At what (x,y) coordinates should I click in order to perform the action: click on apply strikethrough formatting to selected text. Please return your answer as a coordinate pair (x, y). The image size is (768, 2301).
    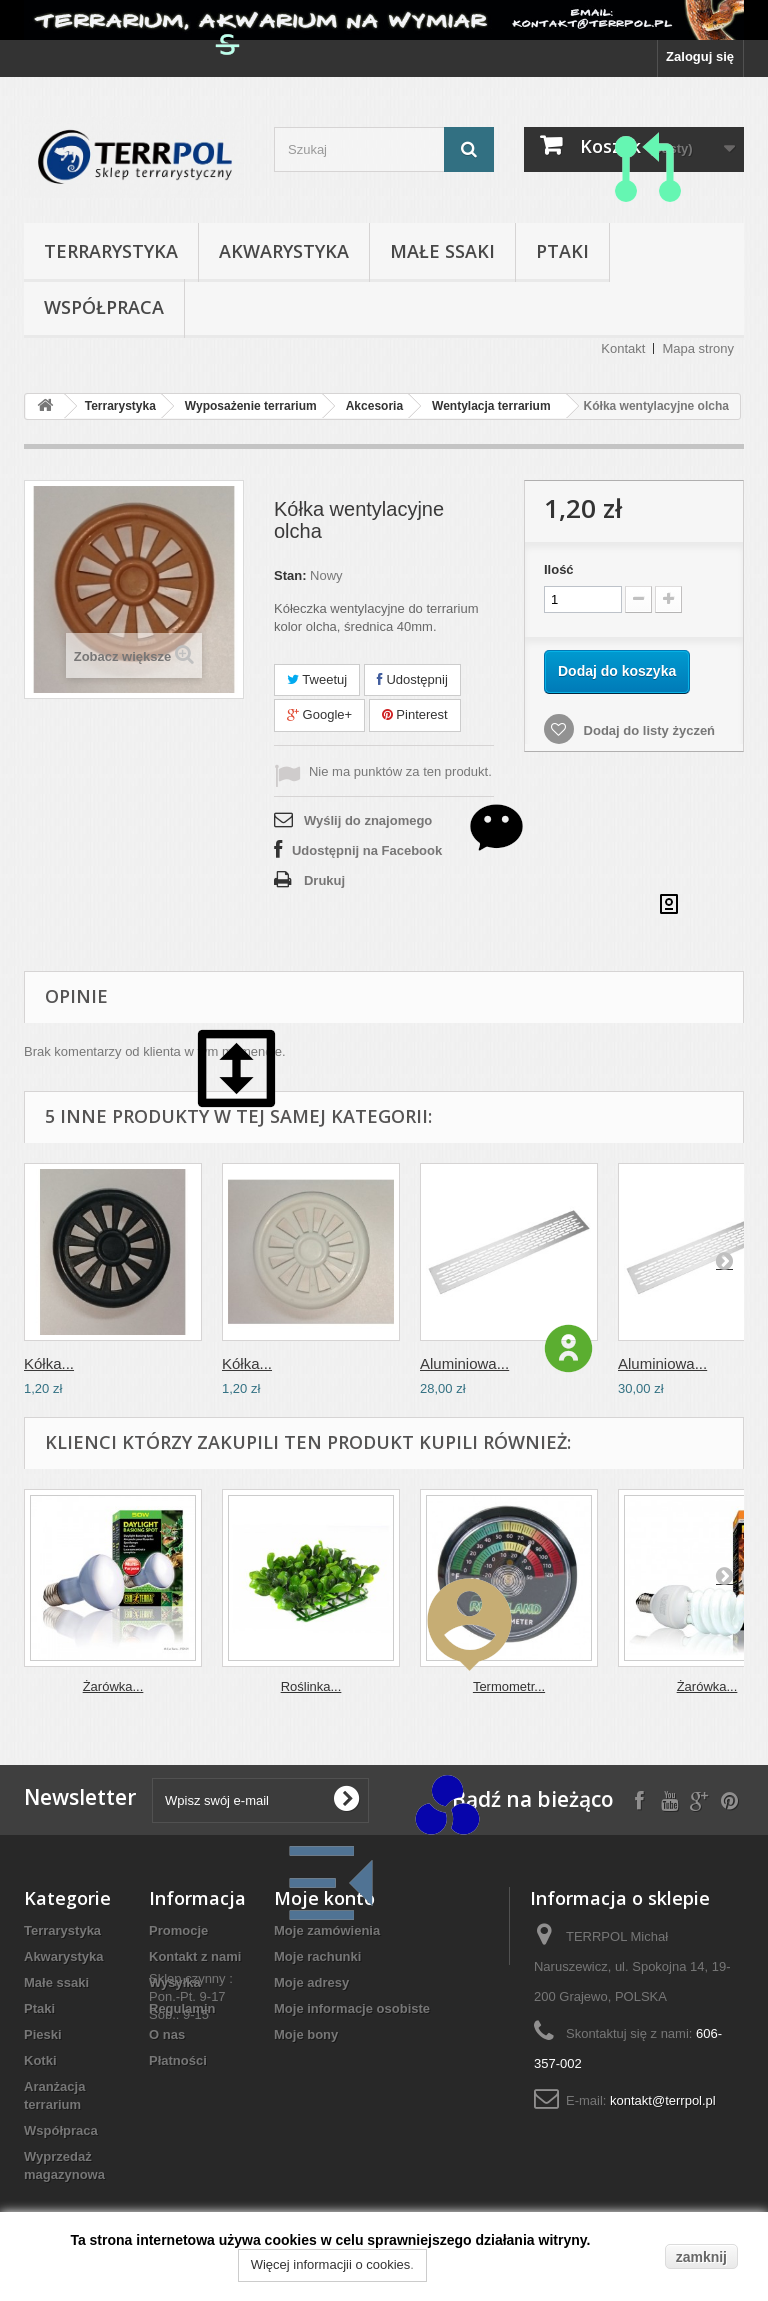
    Looking at the image, I should click on (227, 44).